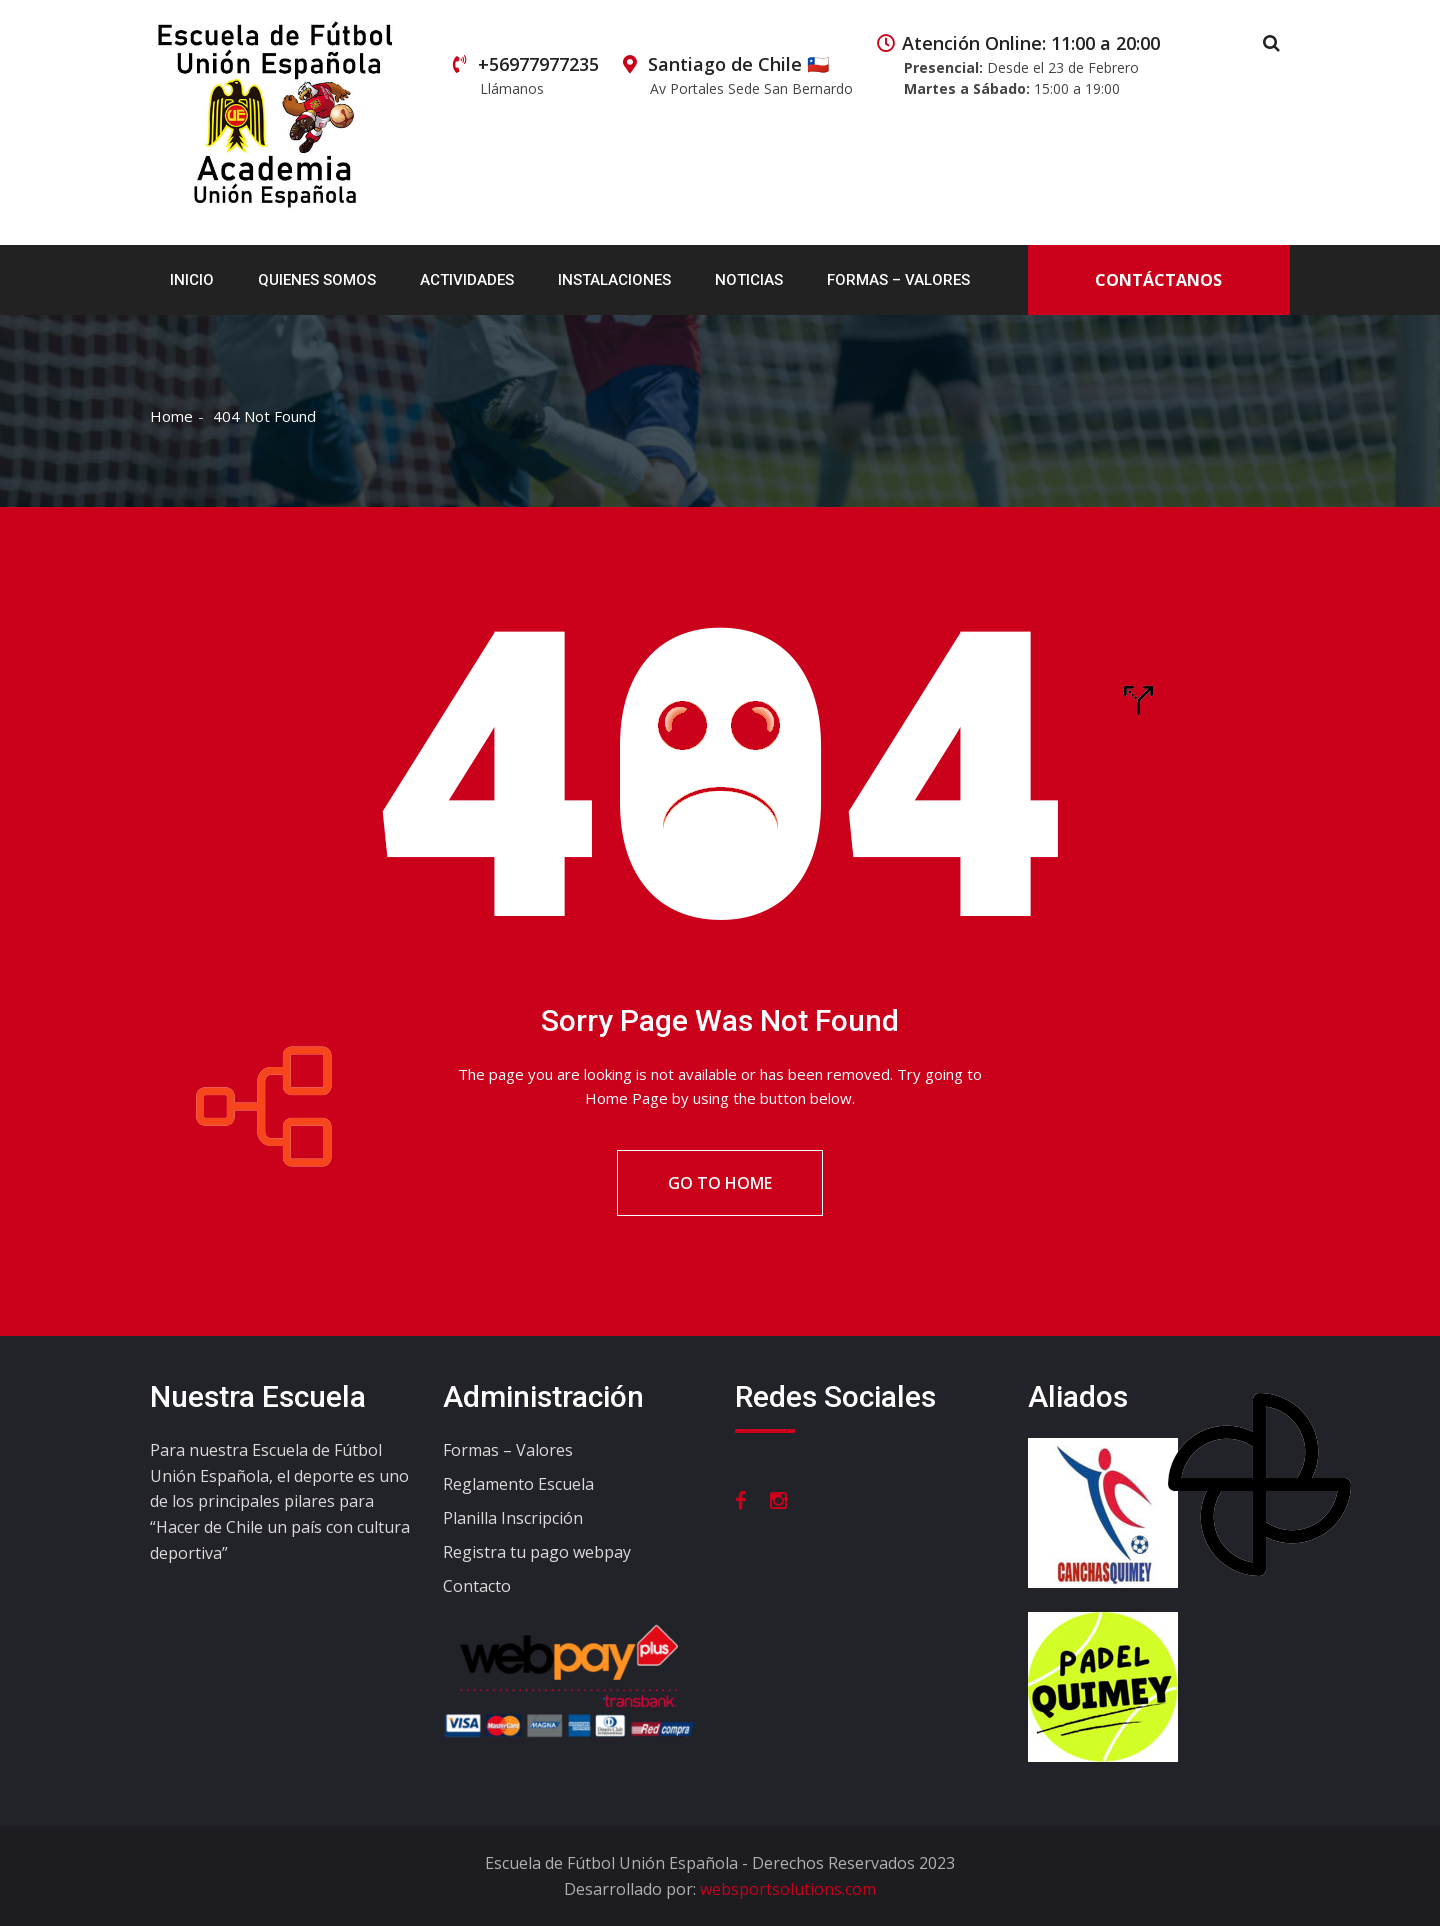  I want to click on take alternate route to the right, so click(1138, 700).